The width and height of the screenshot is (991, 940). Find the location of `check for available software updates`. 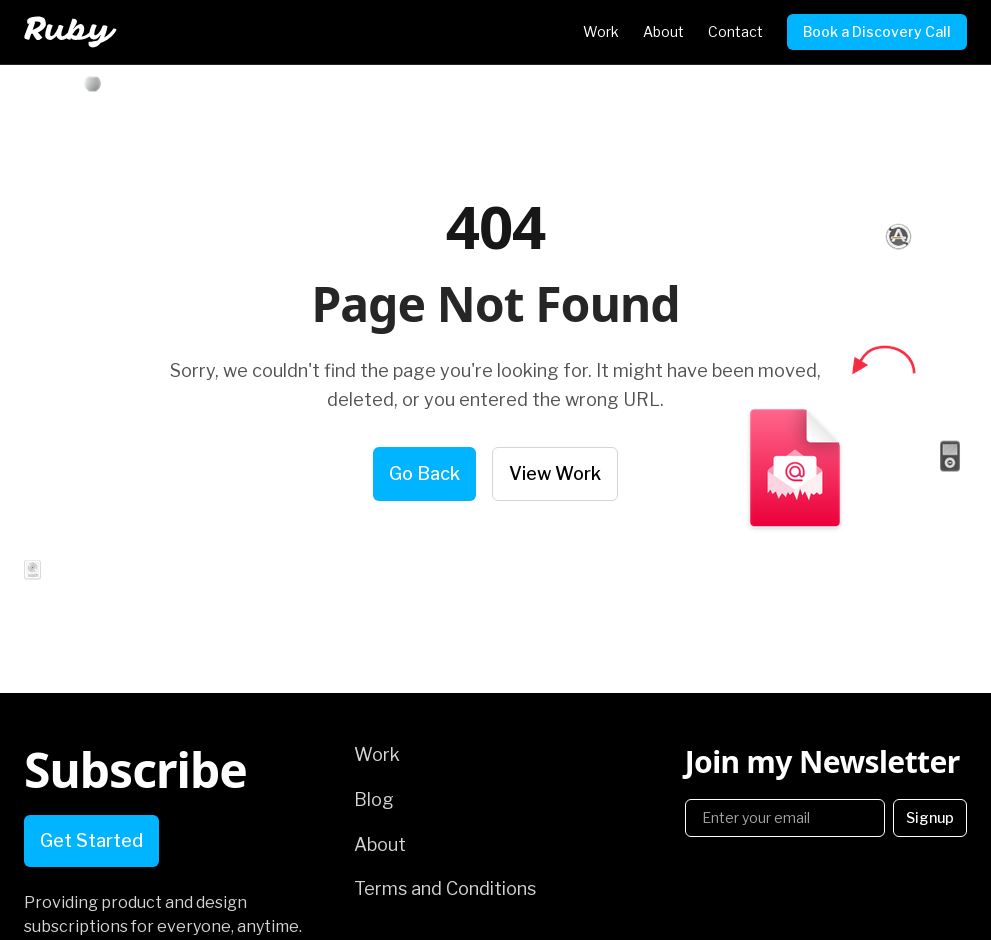

check for available software updates is located at coordinates (898, 236).